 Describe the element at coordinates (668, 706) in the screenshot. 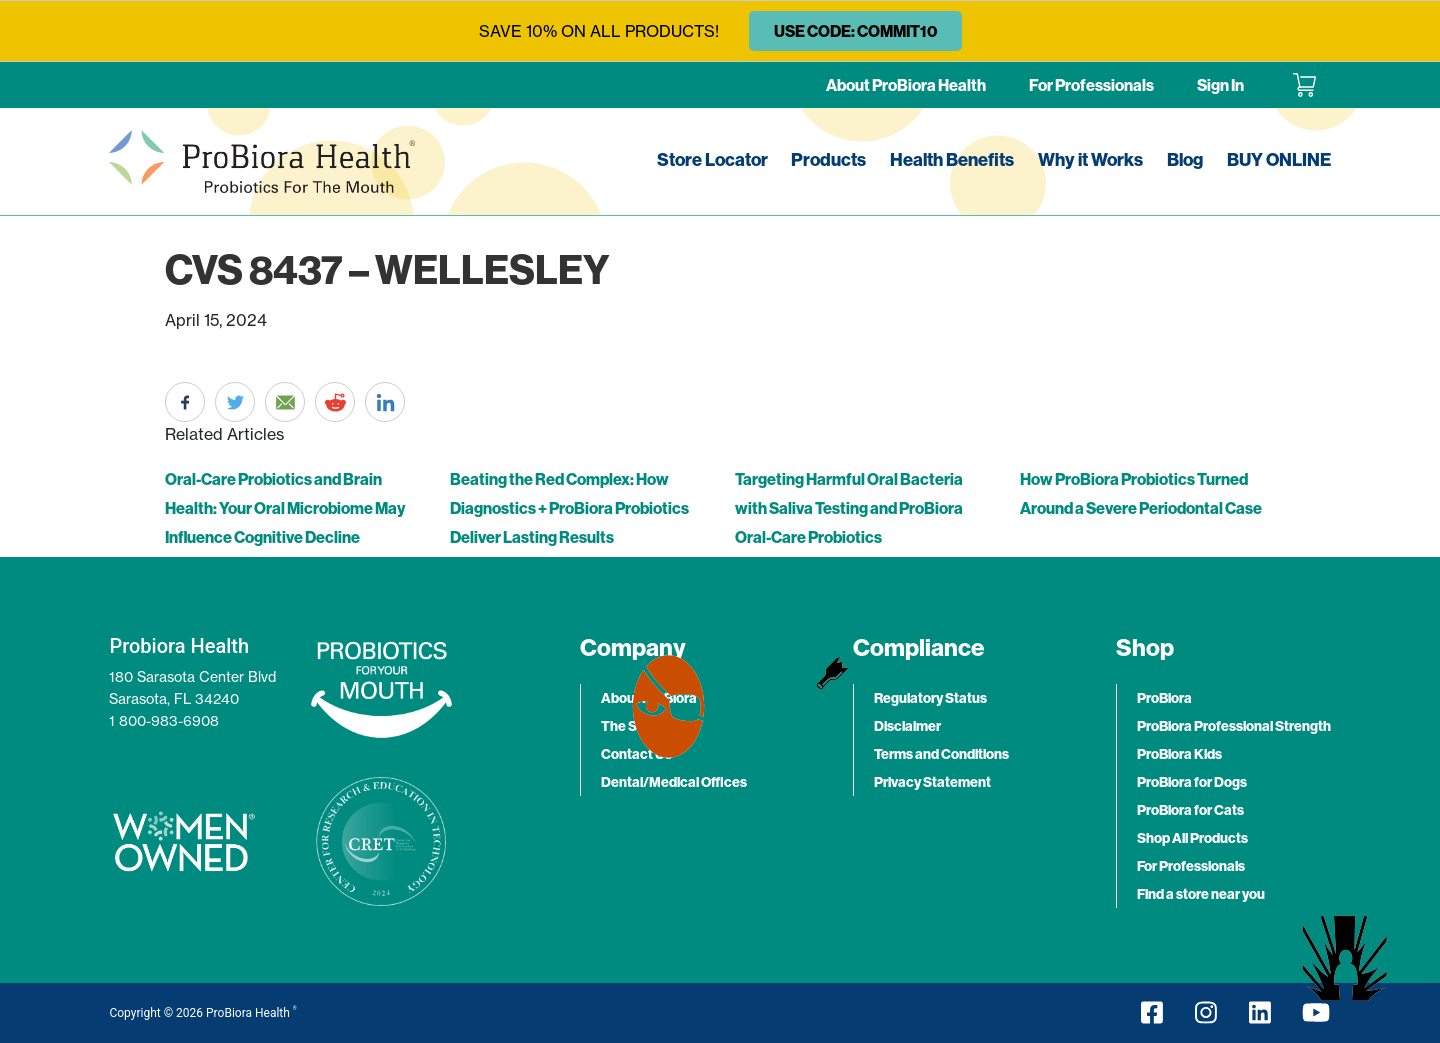

I see `select pirate or rogue character class` at that location.